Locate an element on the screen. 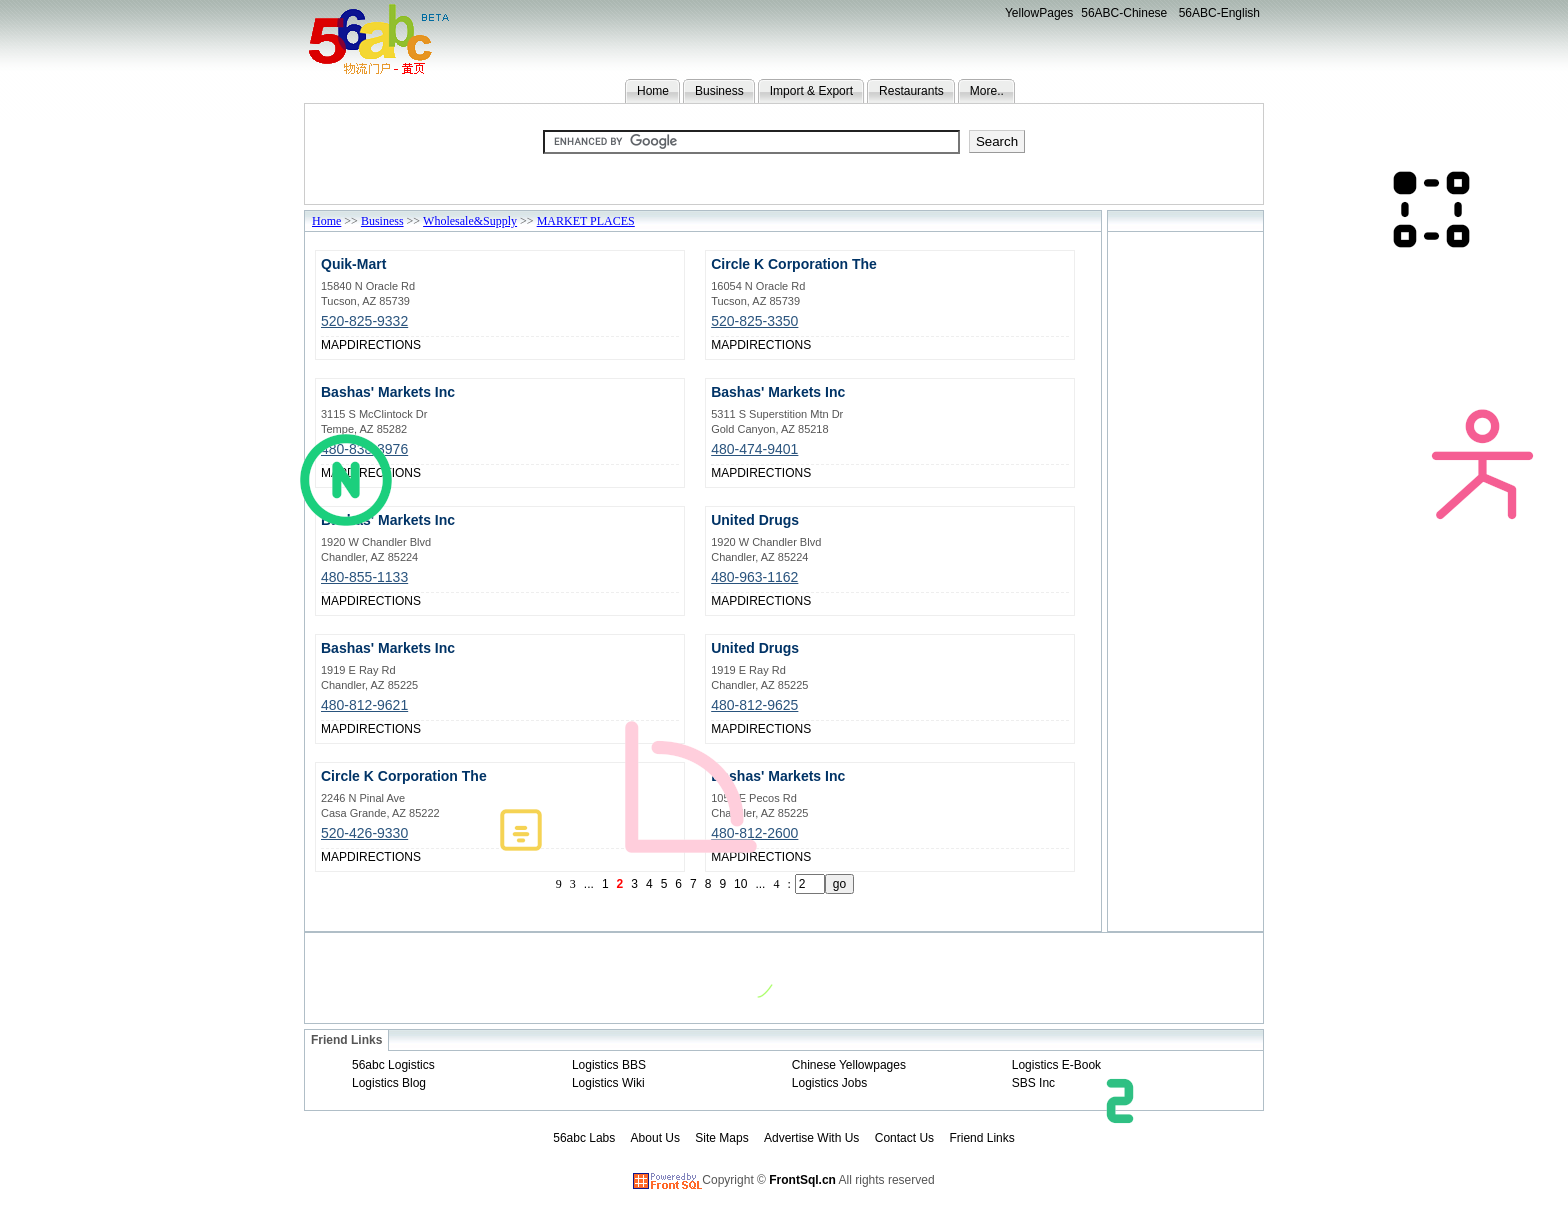 The height and width of the screenshot is (1209, 1568). indicates second item or step in a sequence is located at coordinates (1120, 1101).